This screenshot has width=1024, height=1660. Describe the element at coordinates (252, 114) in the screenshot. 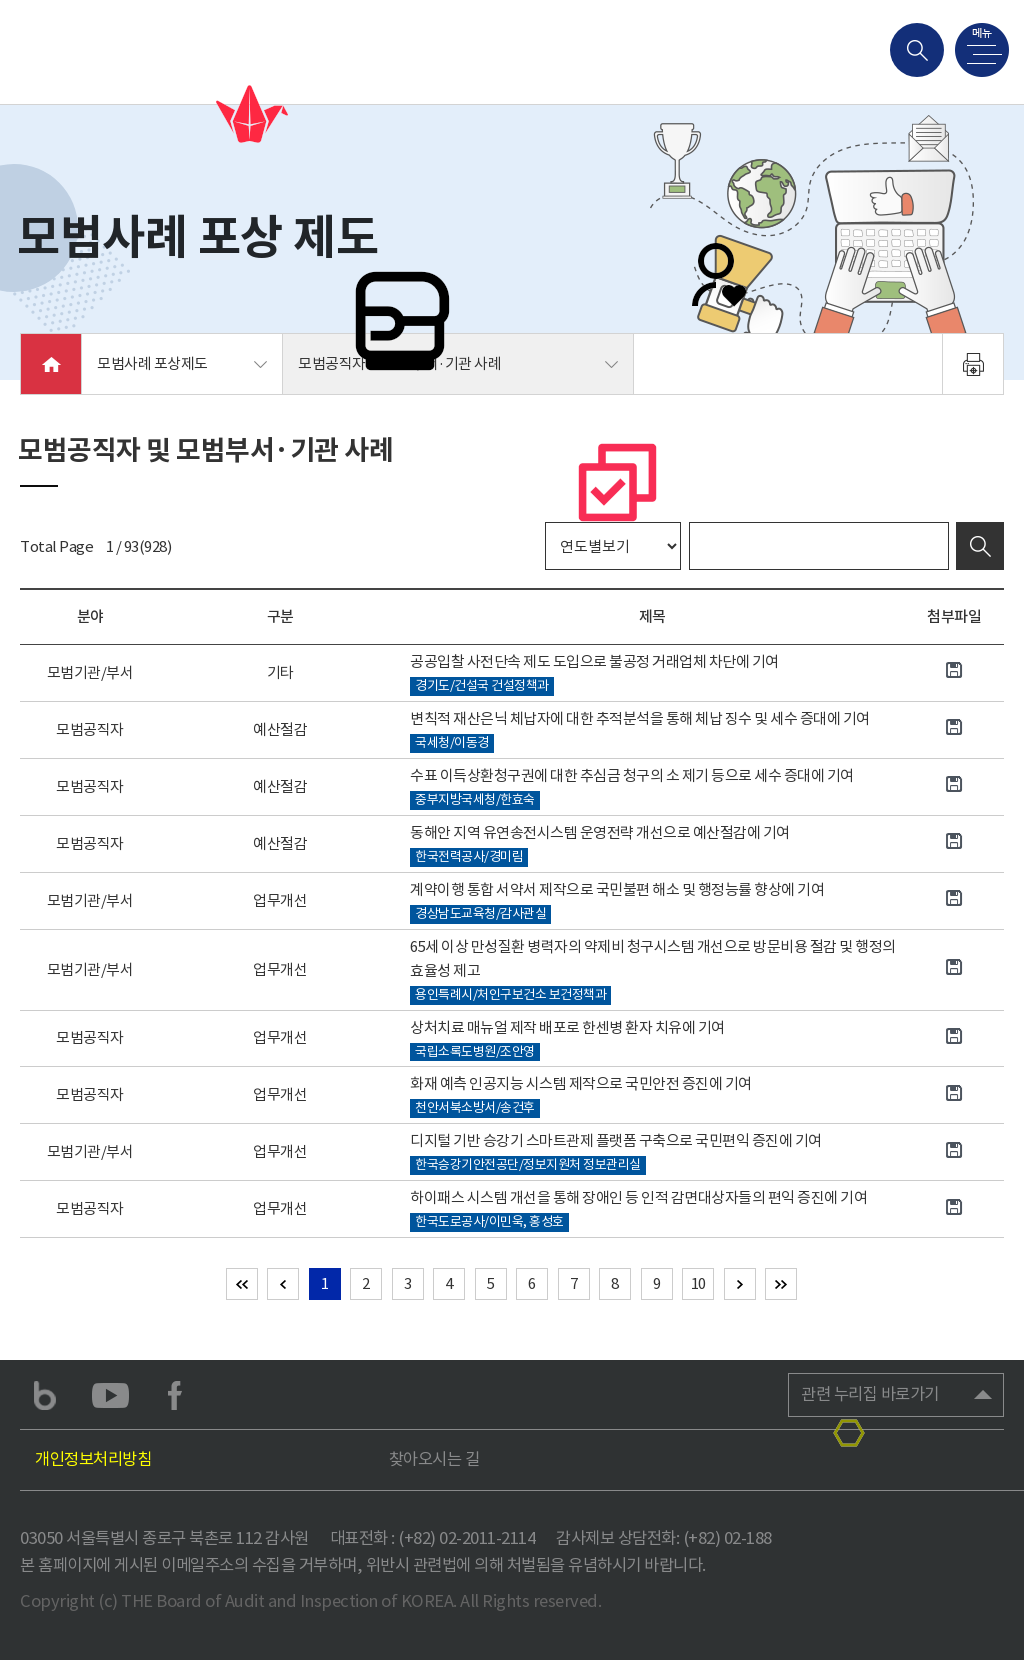

I see `open padlet app` at that location.